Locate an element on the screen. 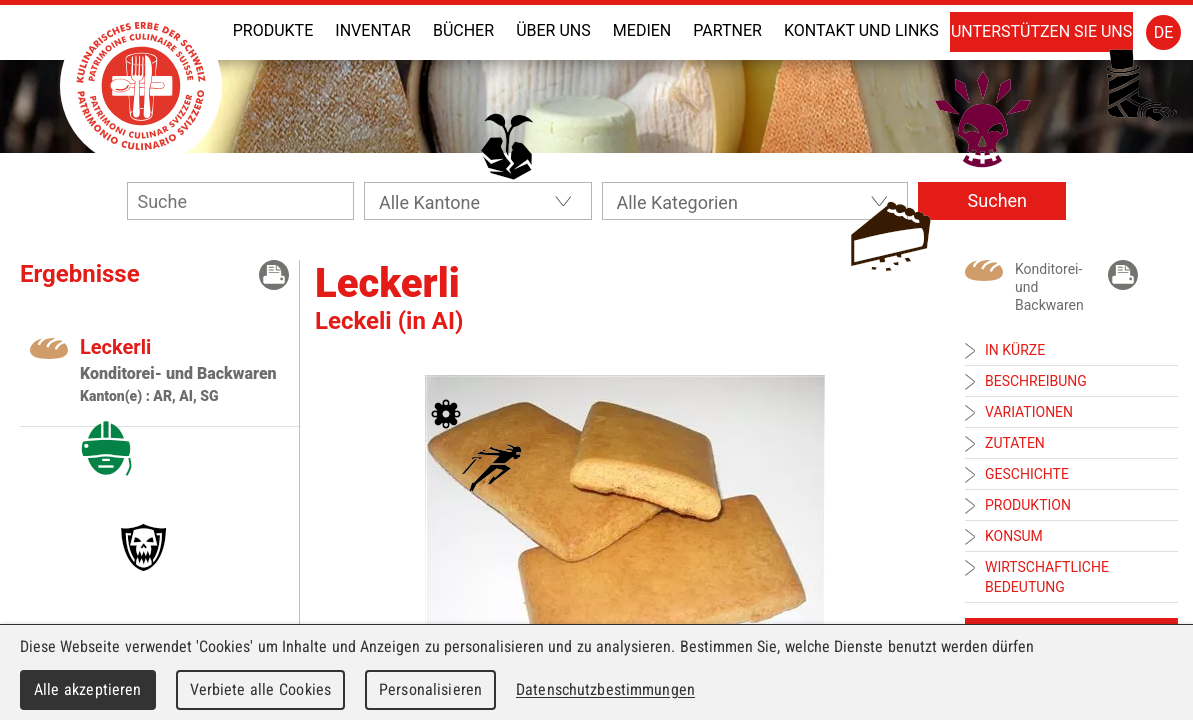 The width and height of the screenshot is (1193, 720). access virtual reality settings or mode is located at coordinates (106, 448).